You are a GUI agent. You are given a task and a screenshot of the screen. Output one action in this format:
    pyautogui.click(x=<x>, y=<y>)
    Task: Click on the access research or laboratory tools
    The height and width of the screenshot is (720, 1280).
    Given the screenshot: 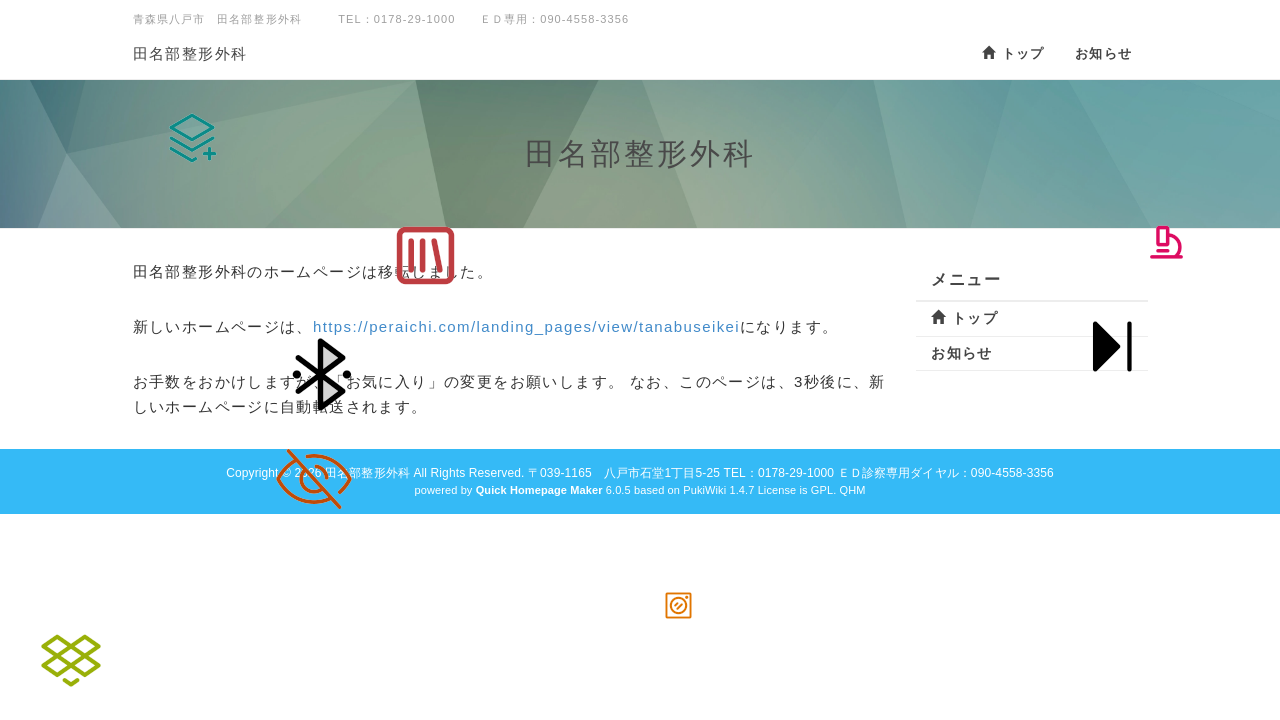 What is the action you would take?
    pyautogui.click(x=1166, y=243)
    